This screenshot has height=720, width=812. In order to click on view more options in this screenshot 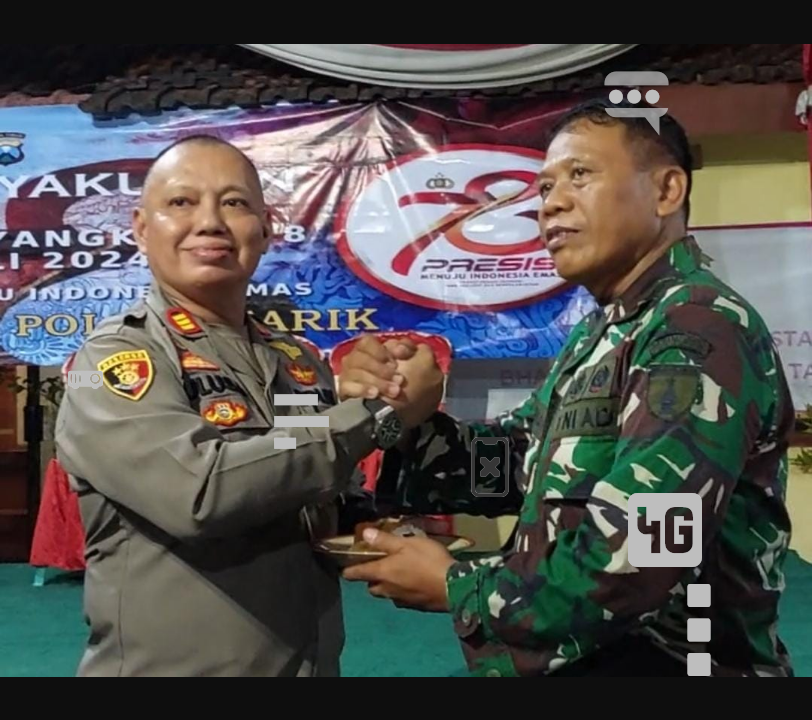, I will do `click(699, 630)`.